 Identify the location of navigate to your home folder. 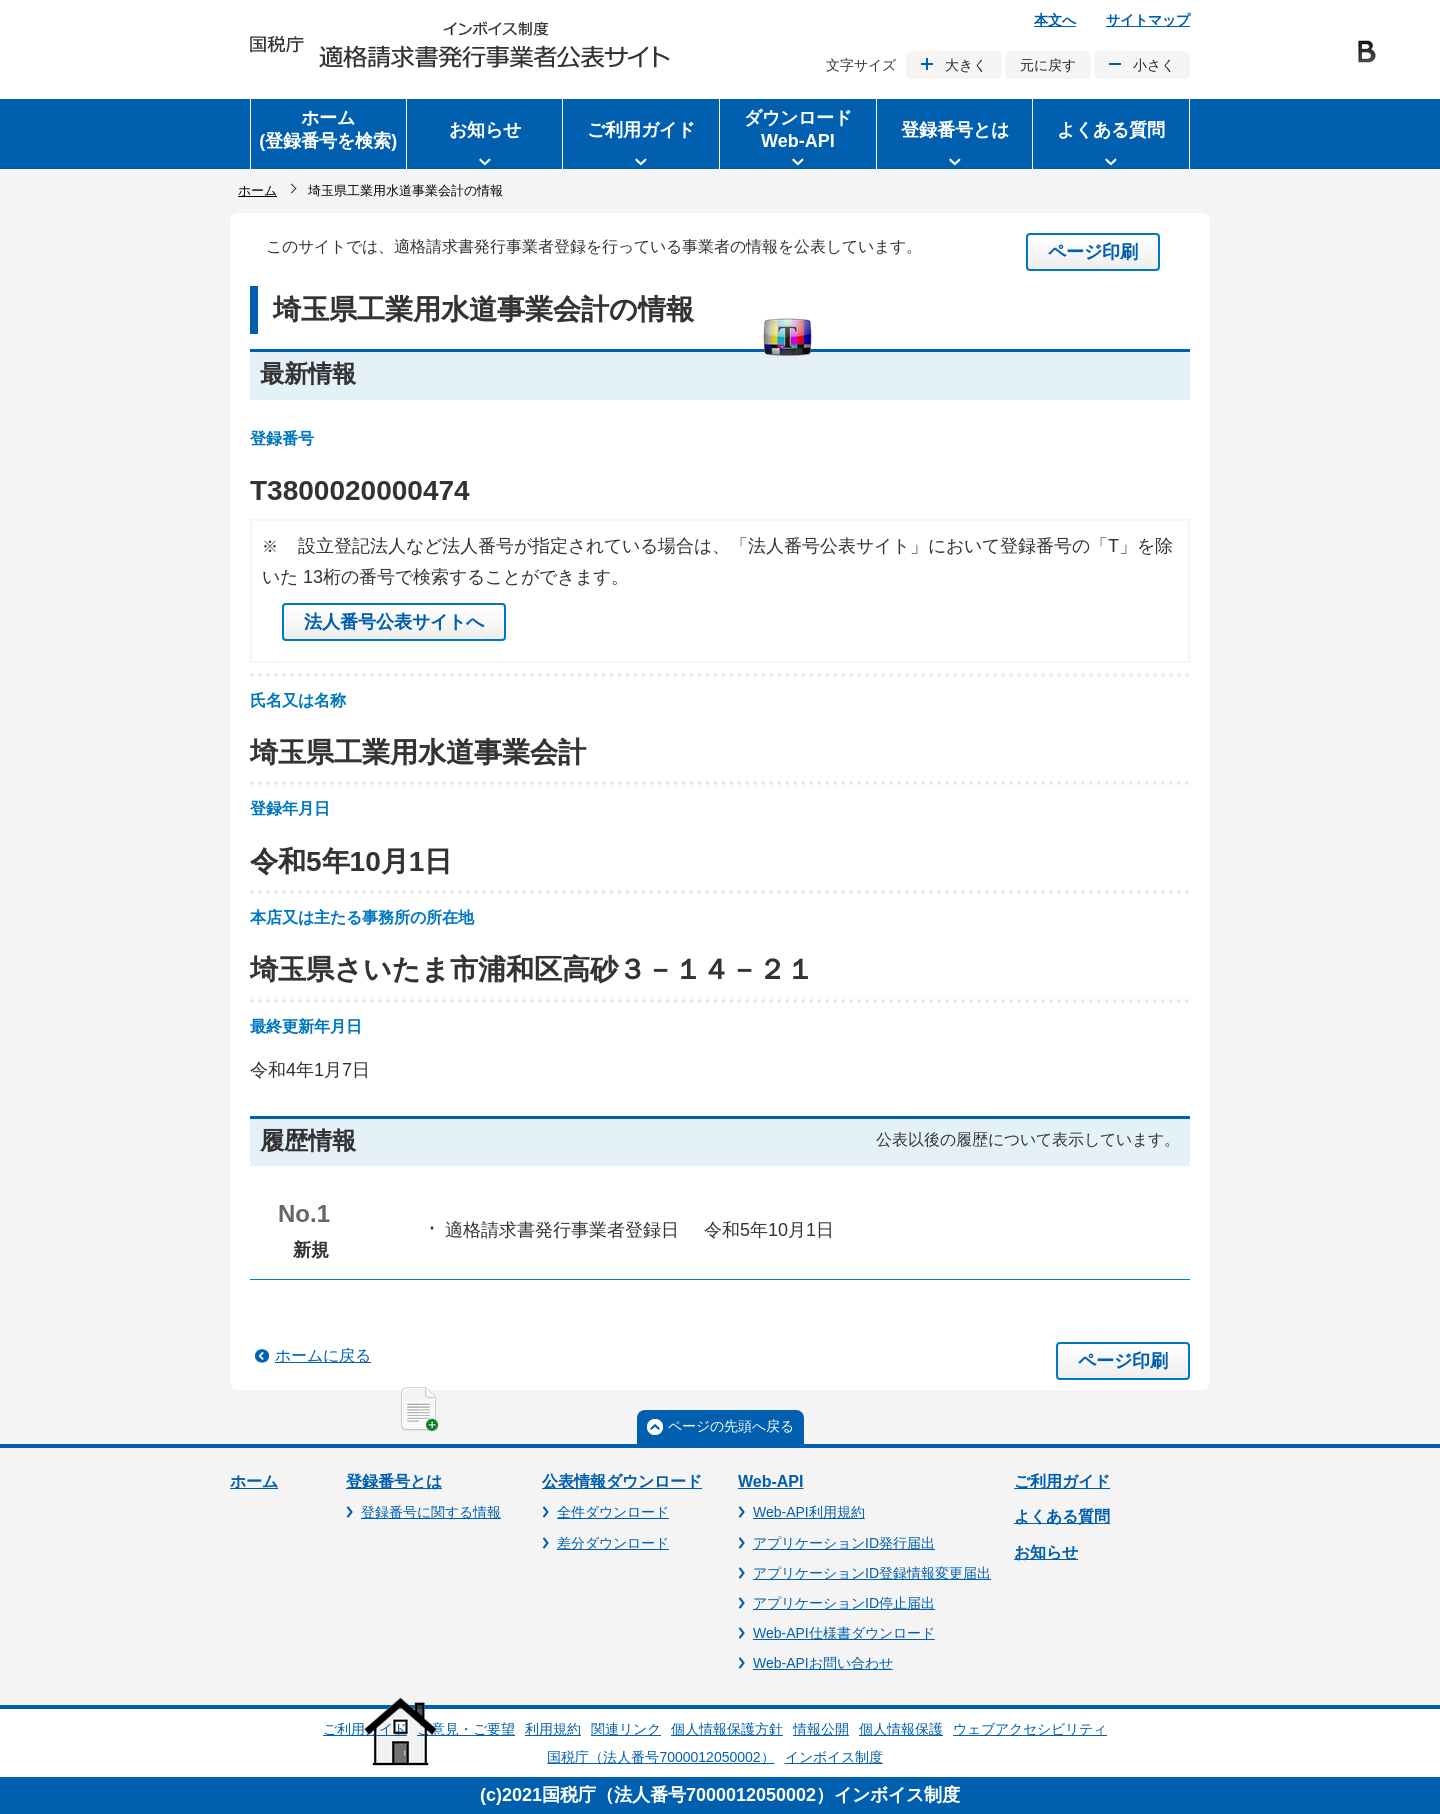
(400, 1731).